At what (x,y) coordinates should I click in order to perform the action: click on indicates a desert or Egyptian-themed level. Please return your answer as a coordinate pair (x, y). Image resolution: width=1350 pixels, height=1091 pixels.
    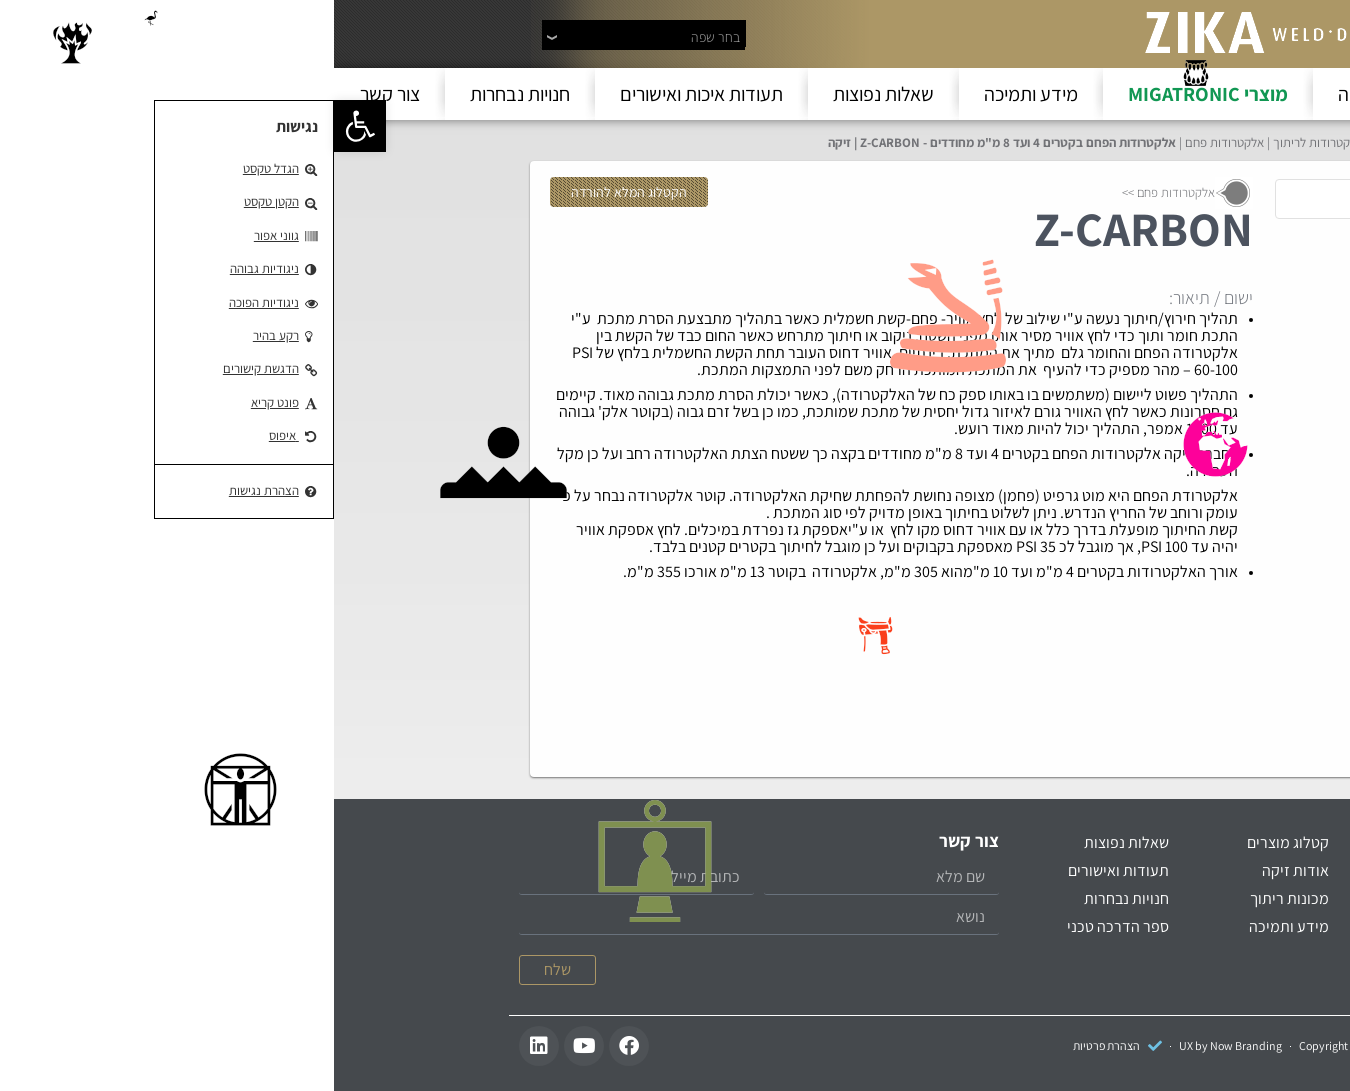
    Looking at the image, I should click on (503, 462).